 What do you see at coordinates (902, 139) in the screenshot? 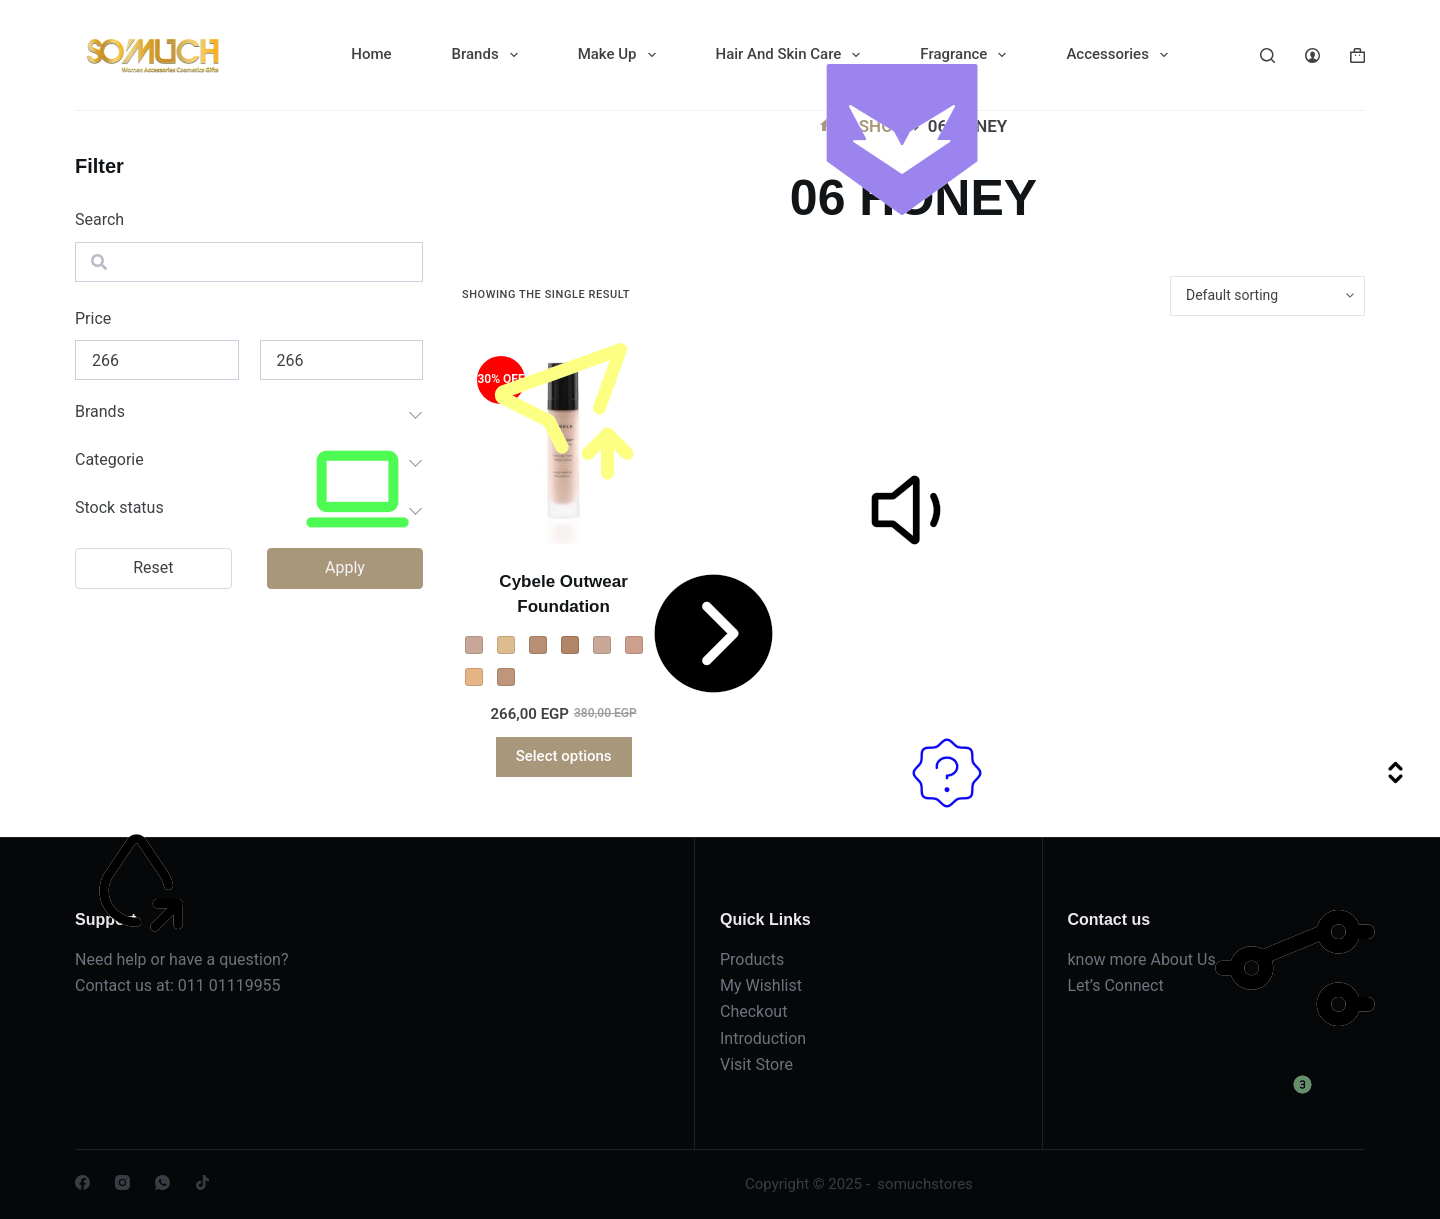
I see `indicates membership in Discord's HypeSquad House of Bravery` at bounding box center [902, 139].